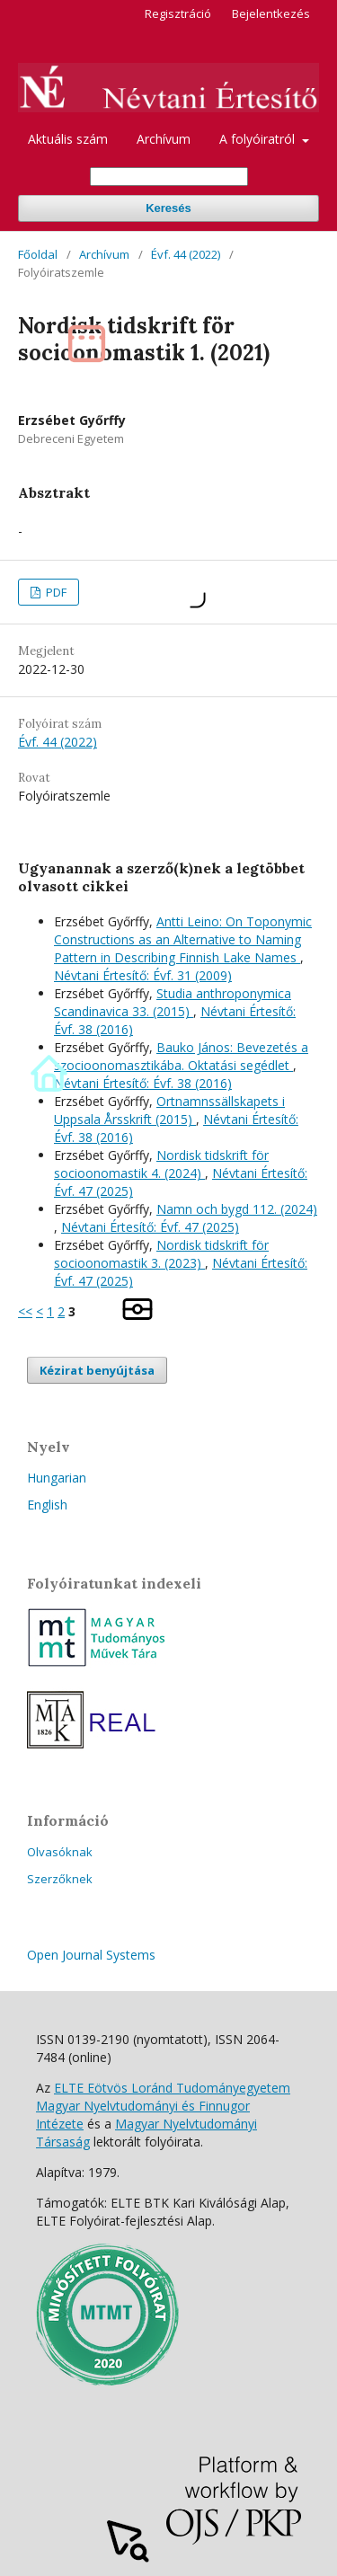 Image resolution: width=337 pixels, height=2576 pixels. I want to click on toggle navbar visibility off, so click(86, 343).